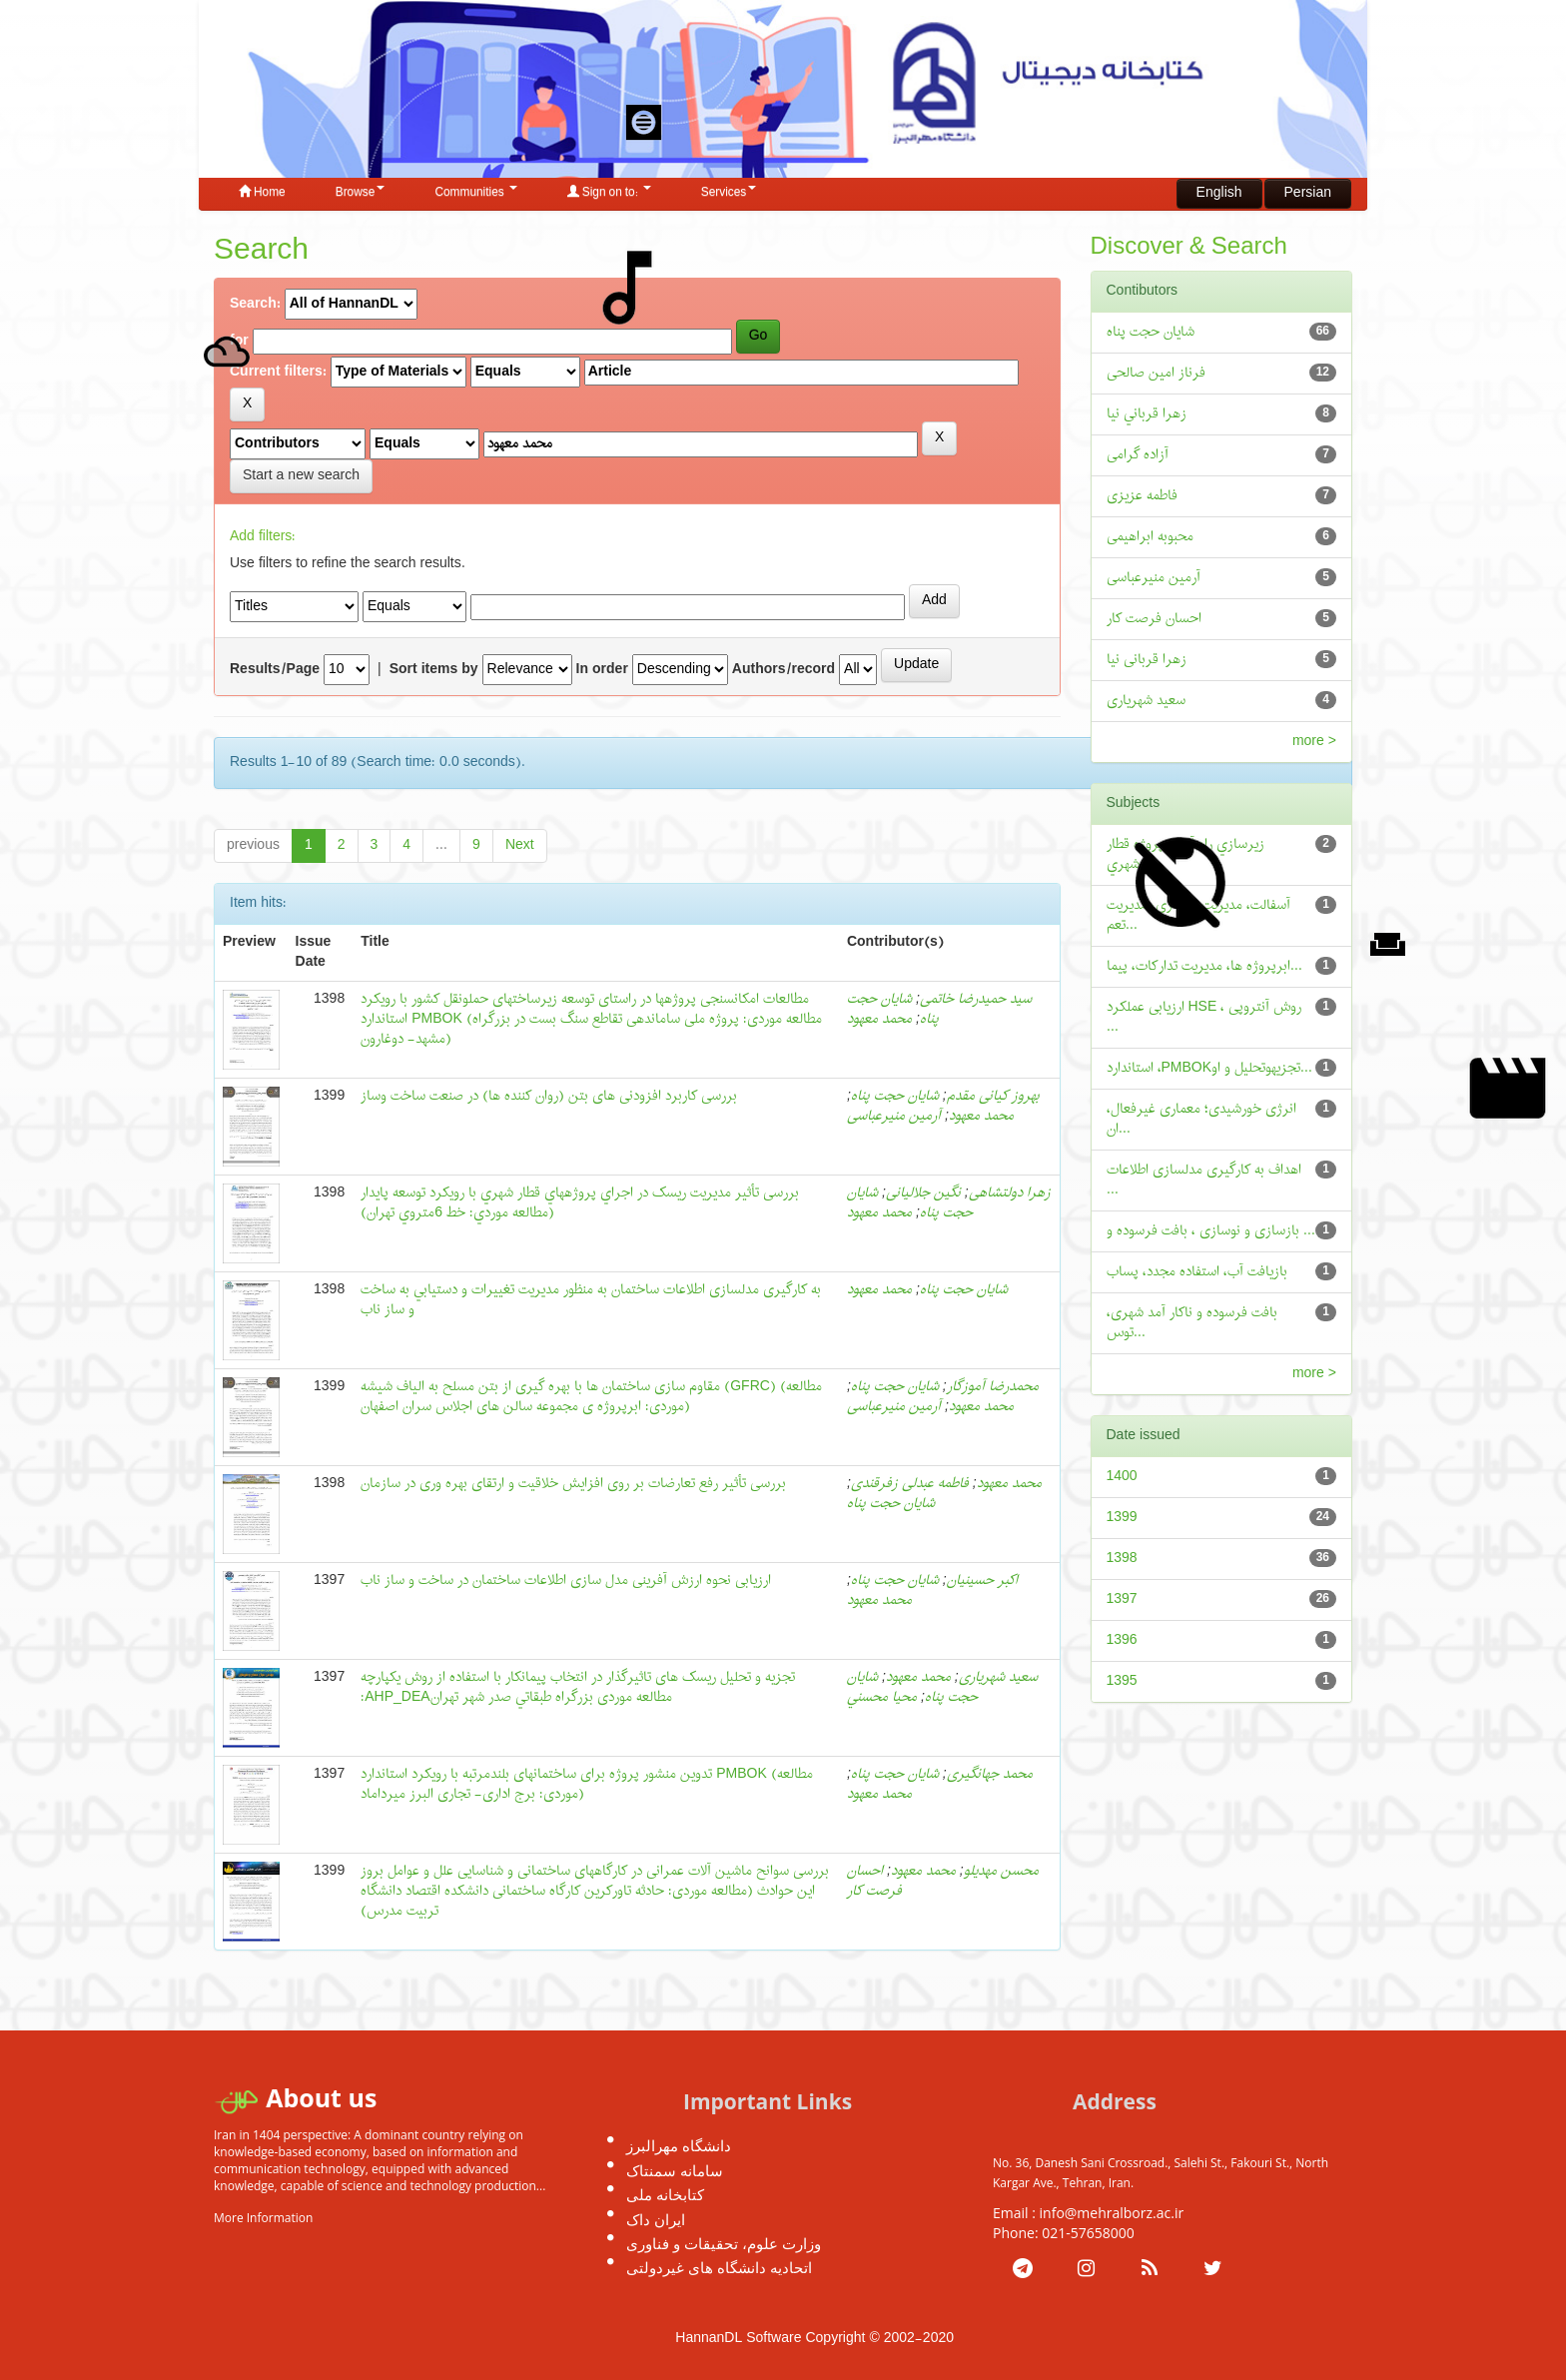 This screenshot has height=2380, width=1566. I want to click on access heating, ventilation, and air conditioning controls, so click(643, 122).